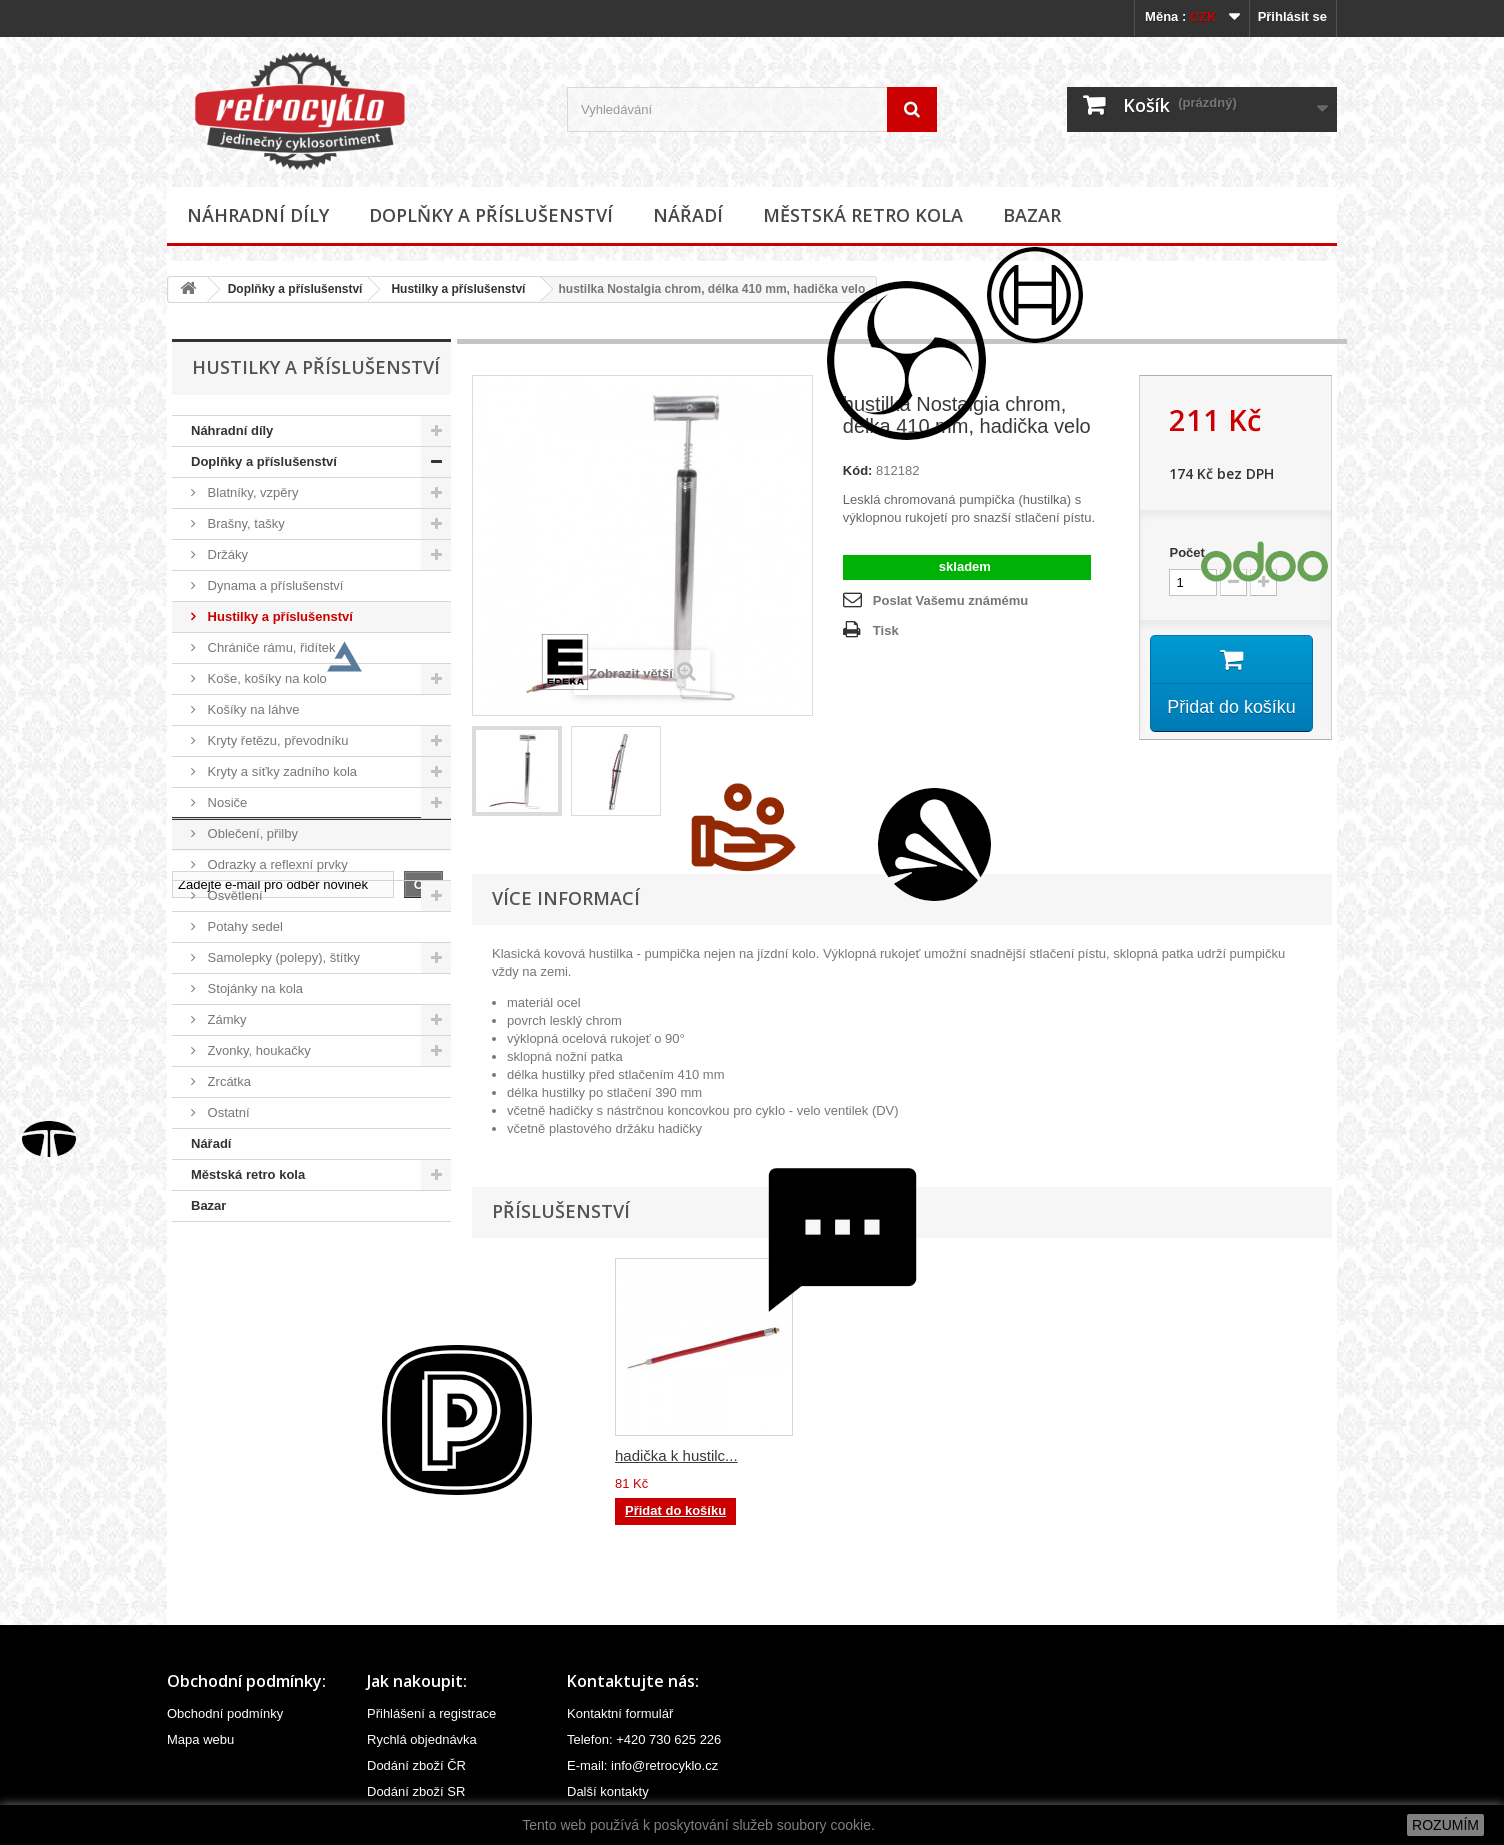 Image resolution: width=1504 pixels, height=1845 pixels. I want to click on open peerlist profile or app, so click(457, 1420).